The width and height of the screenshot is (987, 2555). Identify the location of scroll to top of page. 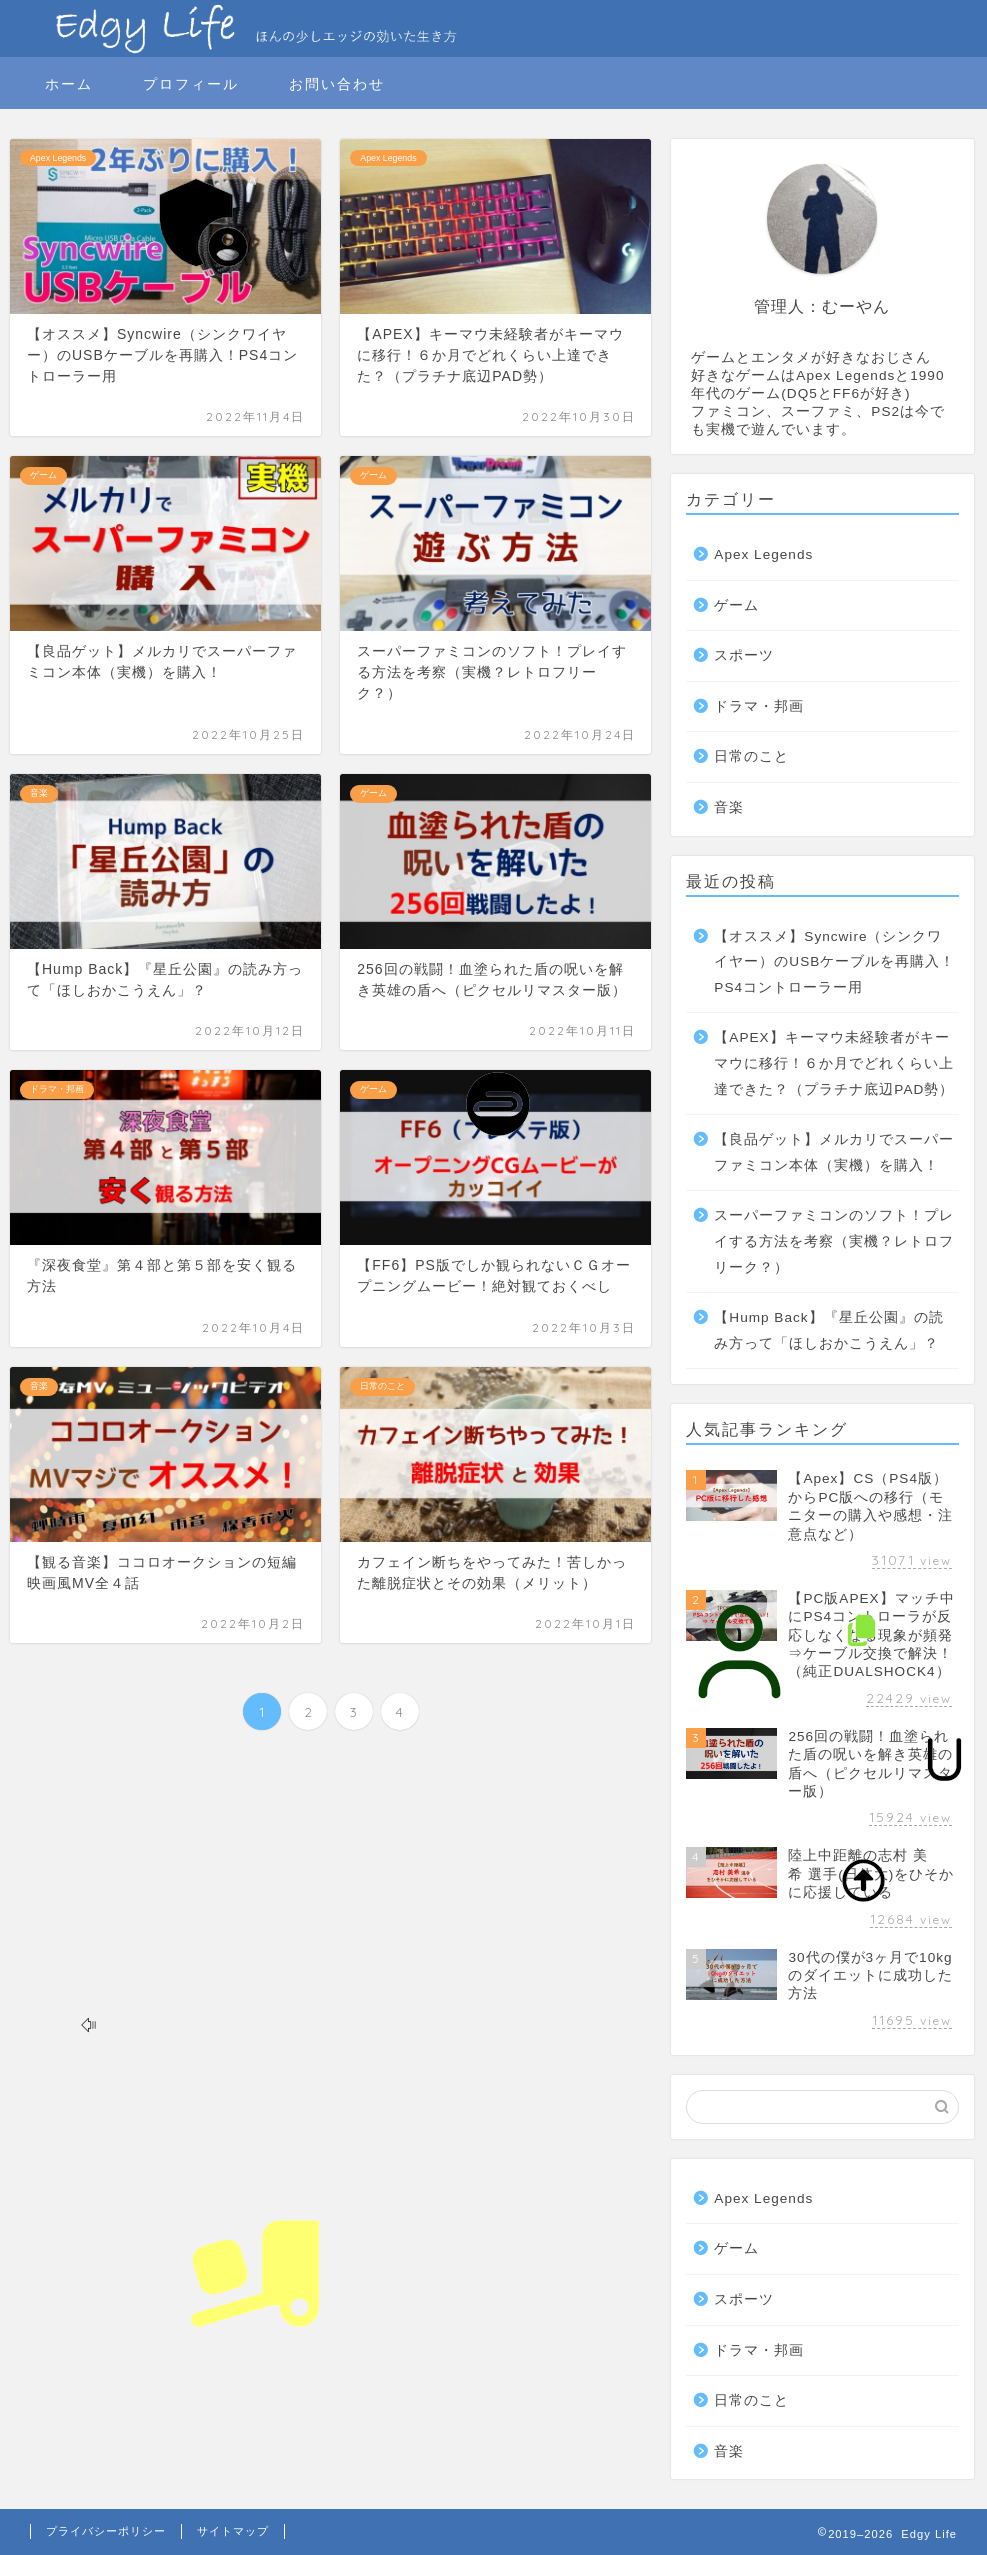
(863, 1880).